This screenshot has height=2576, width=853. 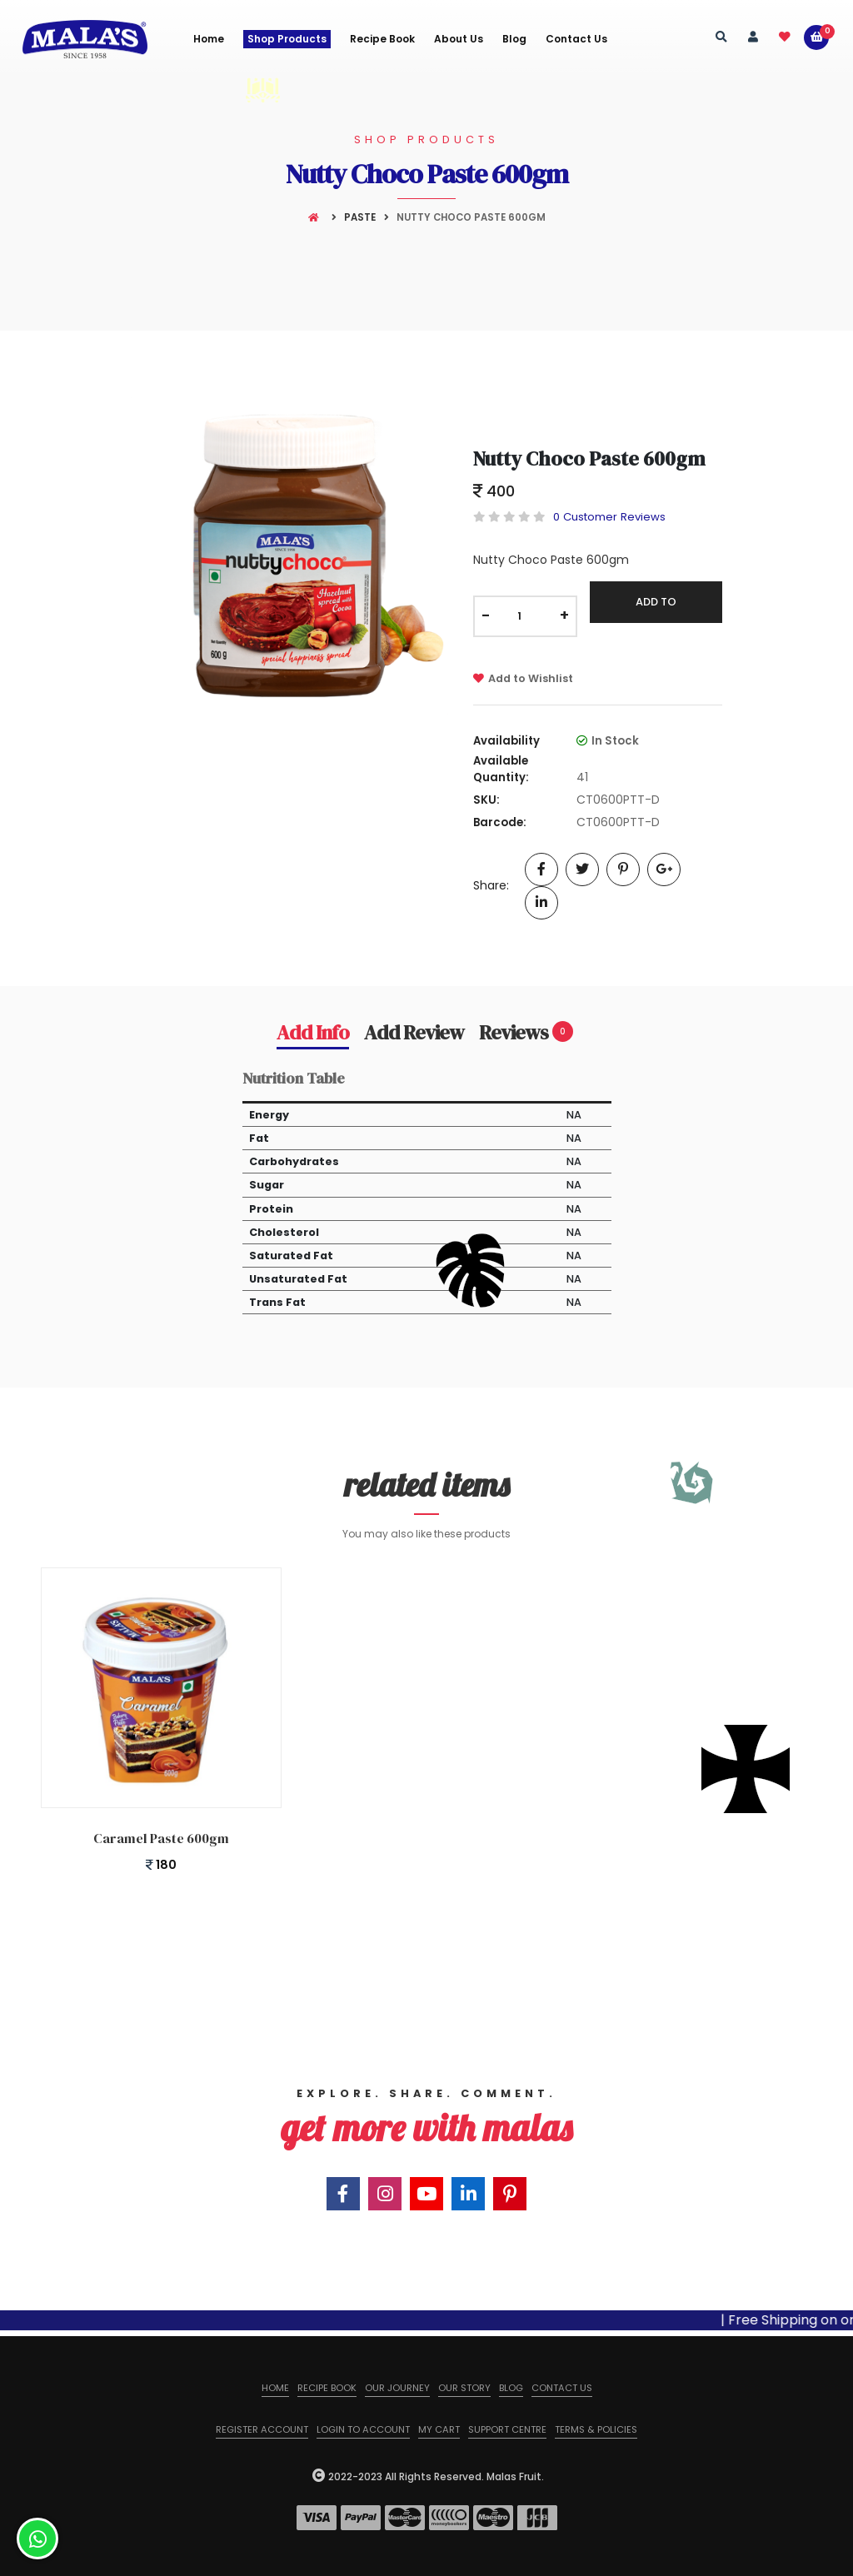 I want to click on decorative plant or nature-themed category icon, so click(x=470, y=1270).